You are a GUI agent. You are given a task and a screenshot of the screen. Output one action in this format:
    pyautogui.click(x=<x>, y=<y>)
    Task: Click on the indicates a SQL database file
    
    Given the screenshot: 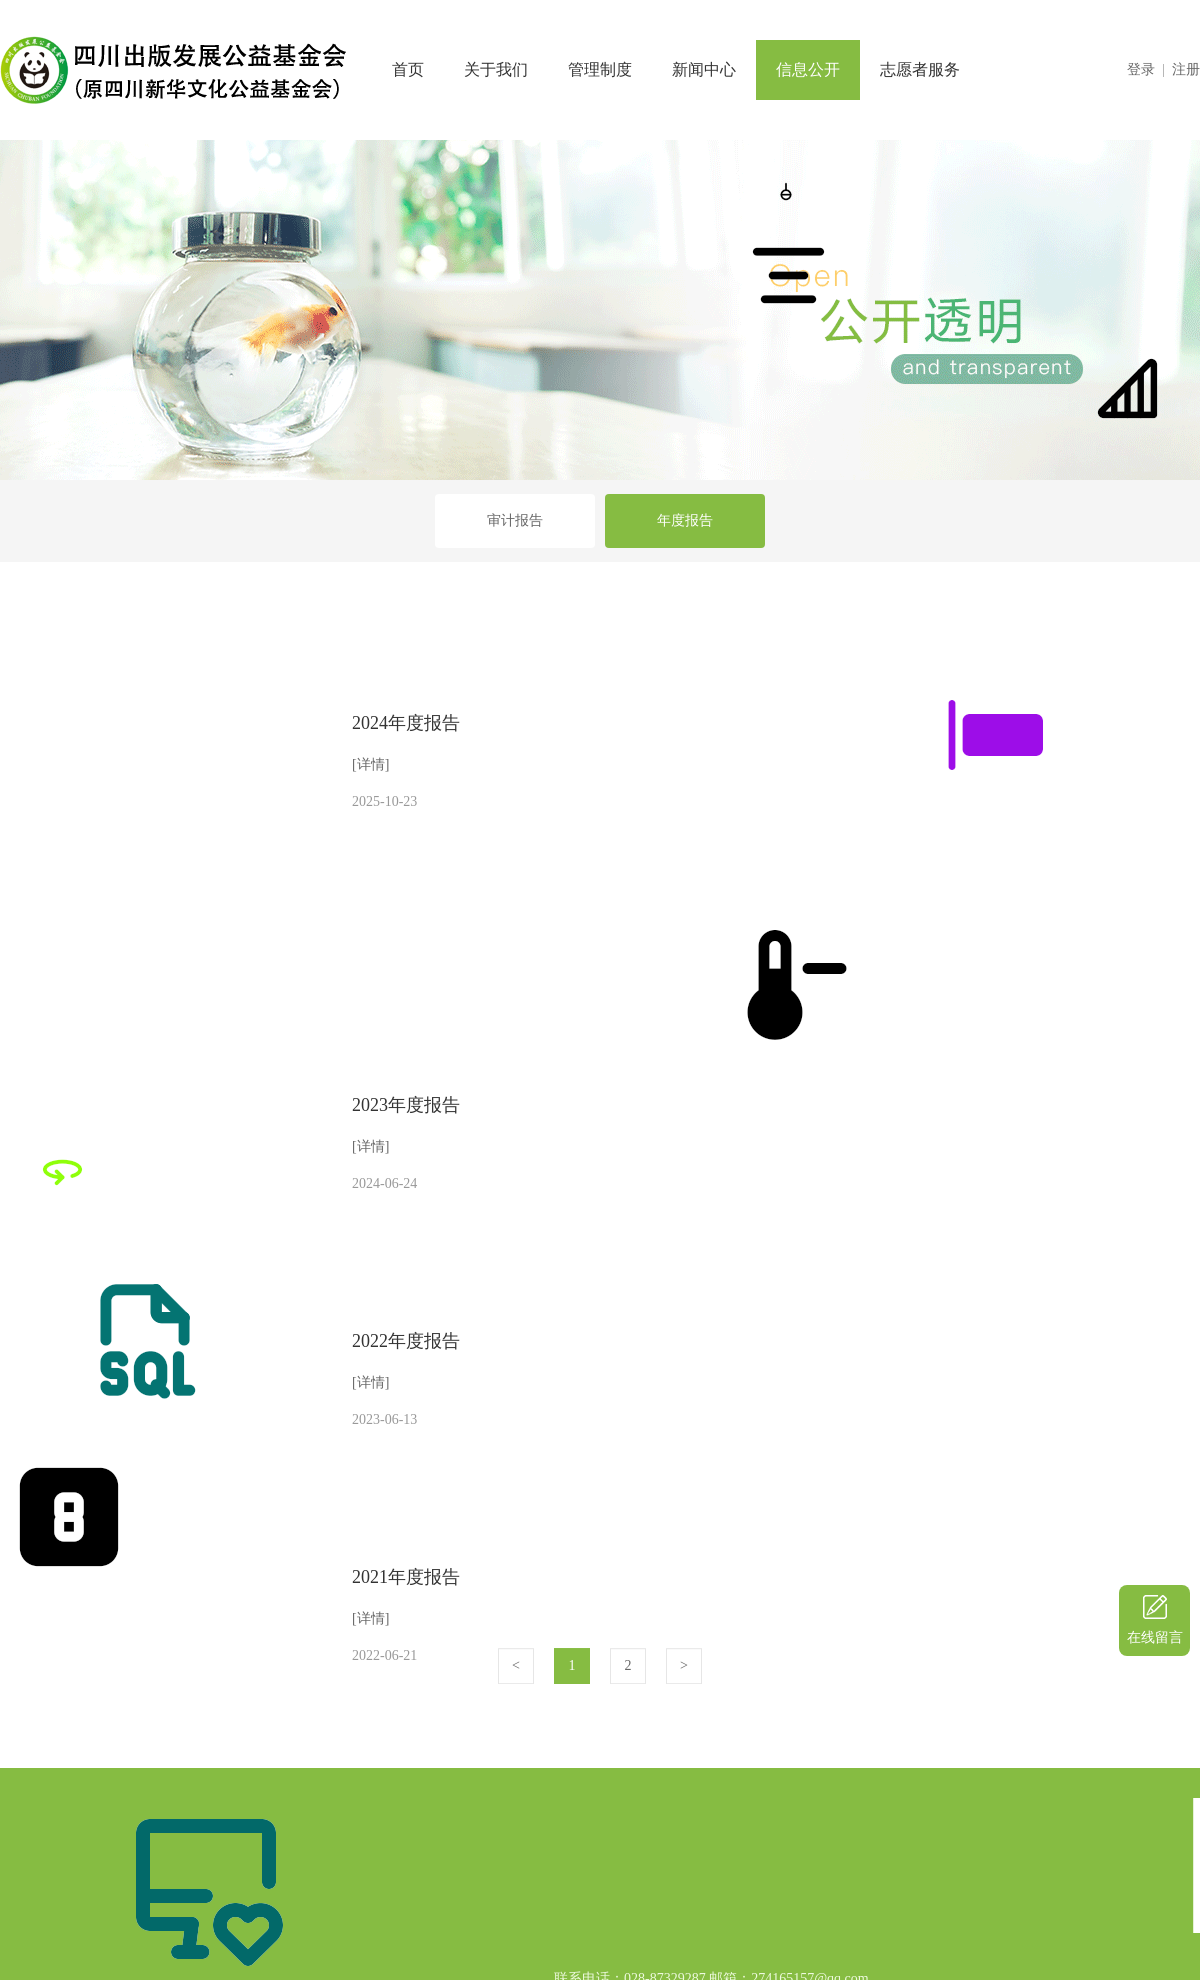 What is the action you would take?
    pyautogui.click(x=145, y=1340)
    